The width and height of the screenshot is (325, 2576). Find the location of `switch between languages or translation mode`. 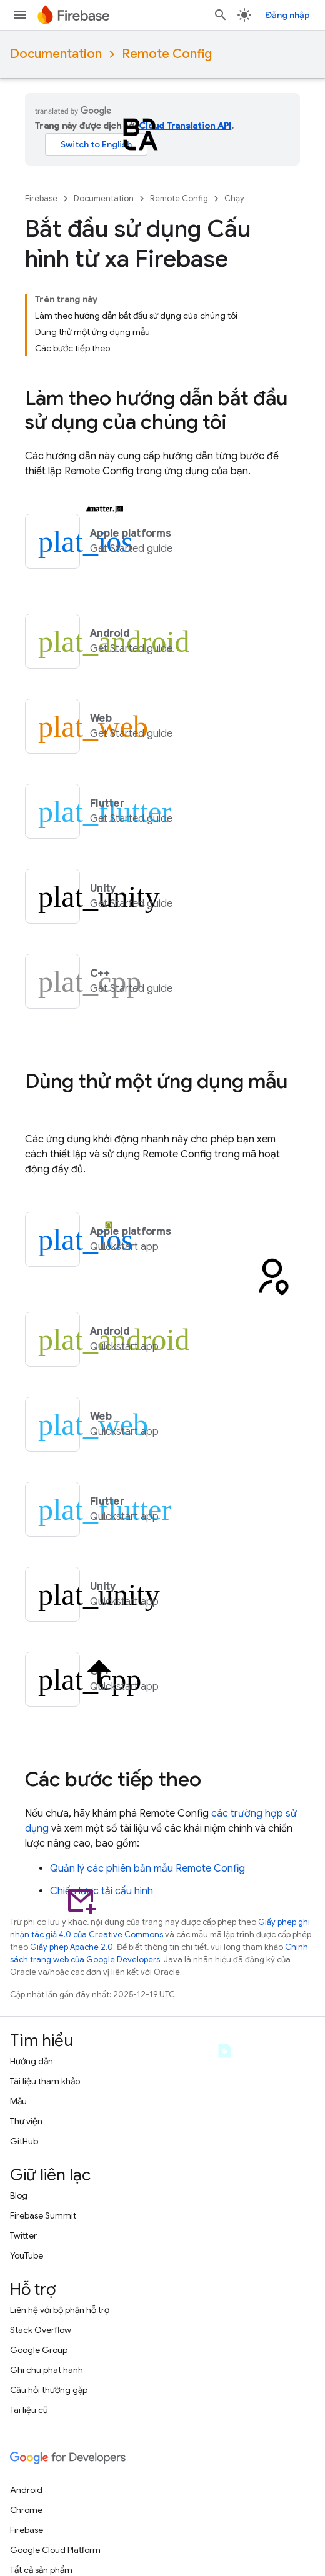

switch between languages or translation mode is located at coordinates (139, 134).